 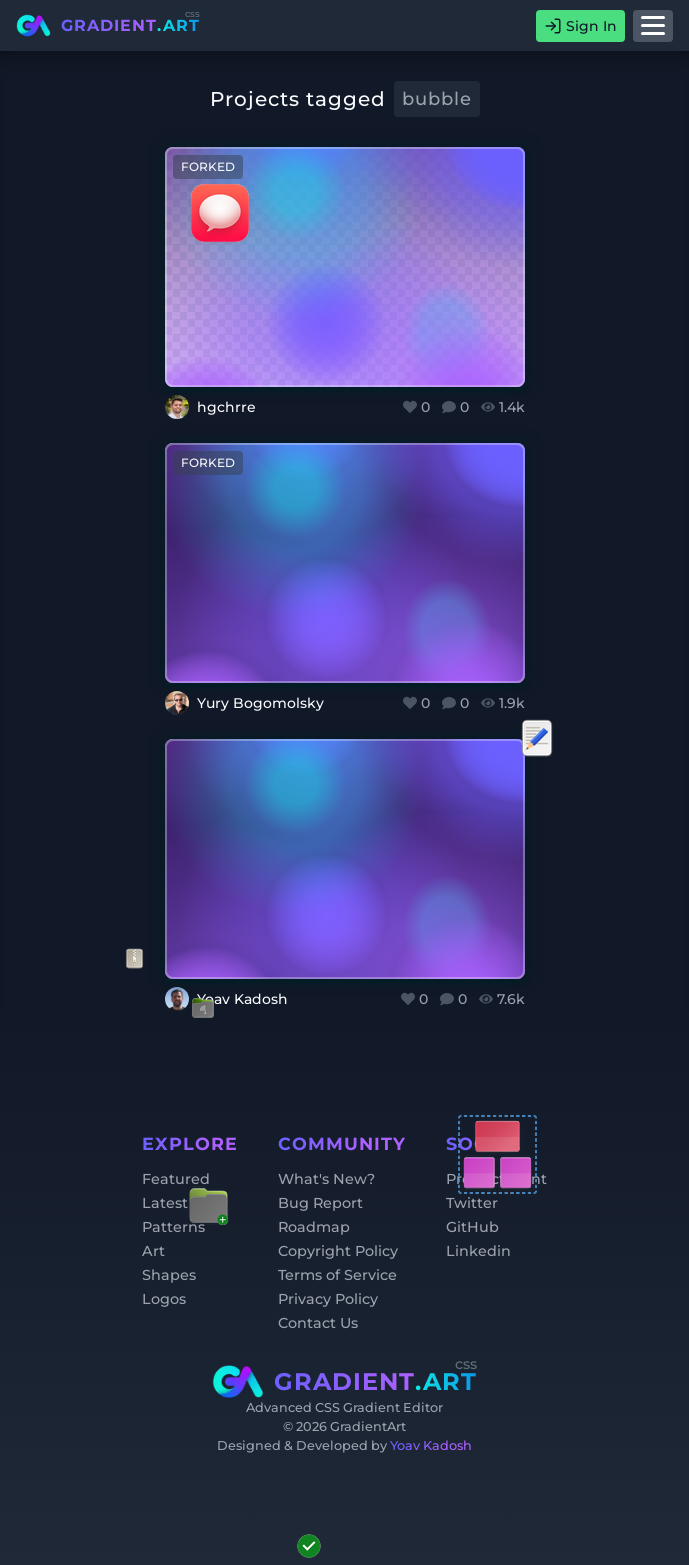 I want to click on open gedit text editor, so click(x=537, y=738).